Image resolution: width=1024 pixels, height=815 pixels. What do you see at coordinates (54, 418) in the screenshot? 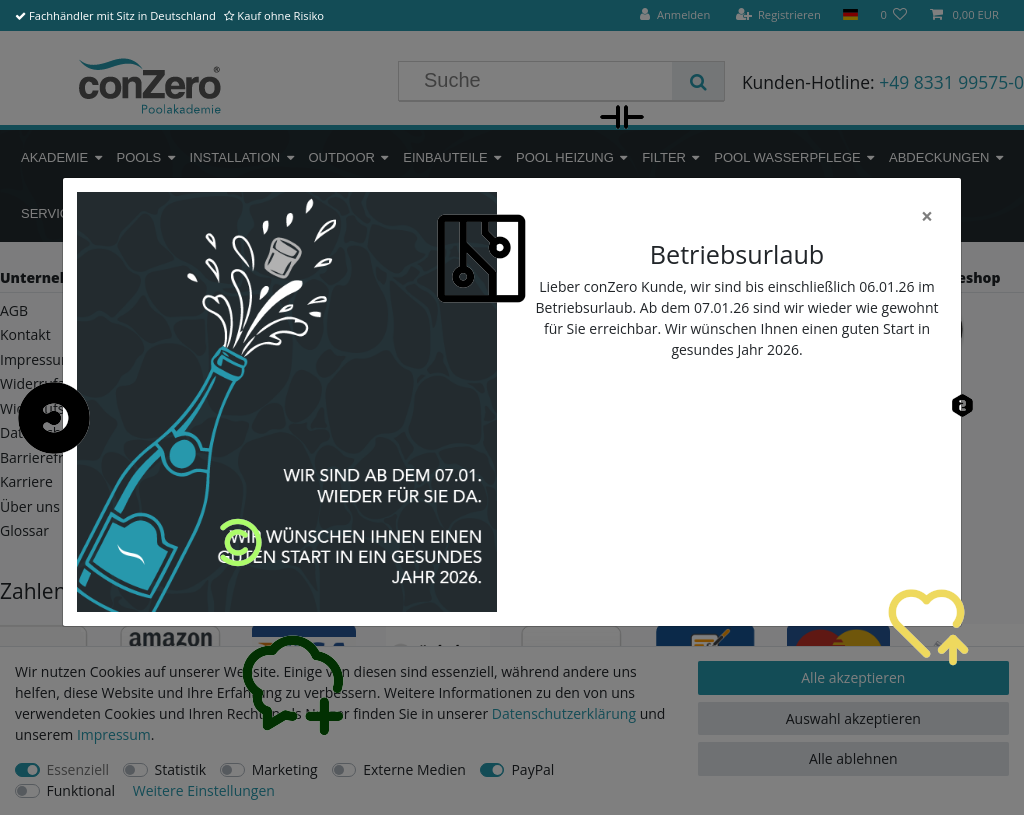
I see `indicates copyleft or open-source licensing` at bounding box center [54, 418].